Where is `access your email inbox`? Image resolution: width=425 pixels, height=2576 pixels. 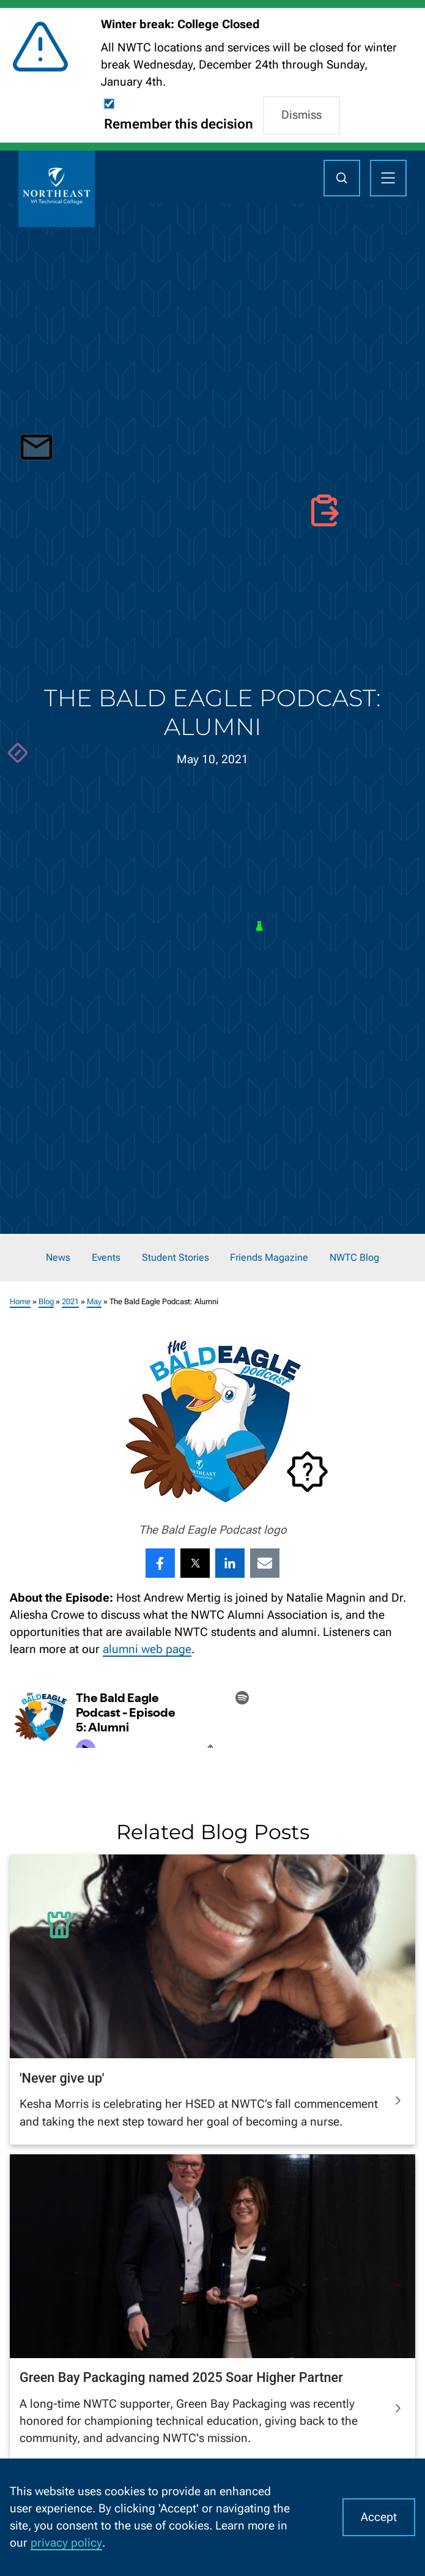
access your email inbox is located at coordinates (36, 447).